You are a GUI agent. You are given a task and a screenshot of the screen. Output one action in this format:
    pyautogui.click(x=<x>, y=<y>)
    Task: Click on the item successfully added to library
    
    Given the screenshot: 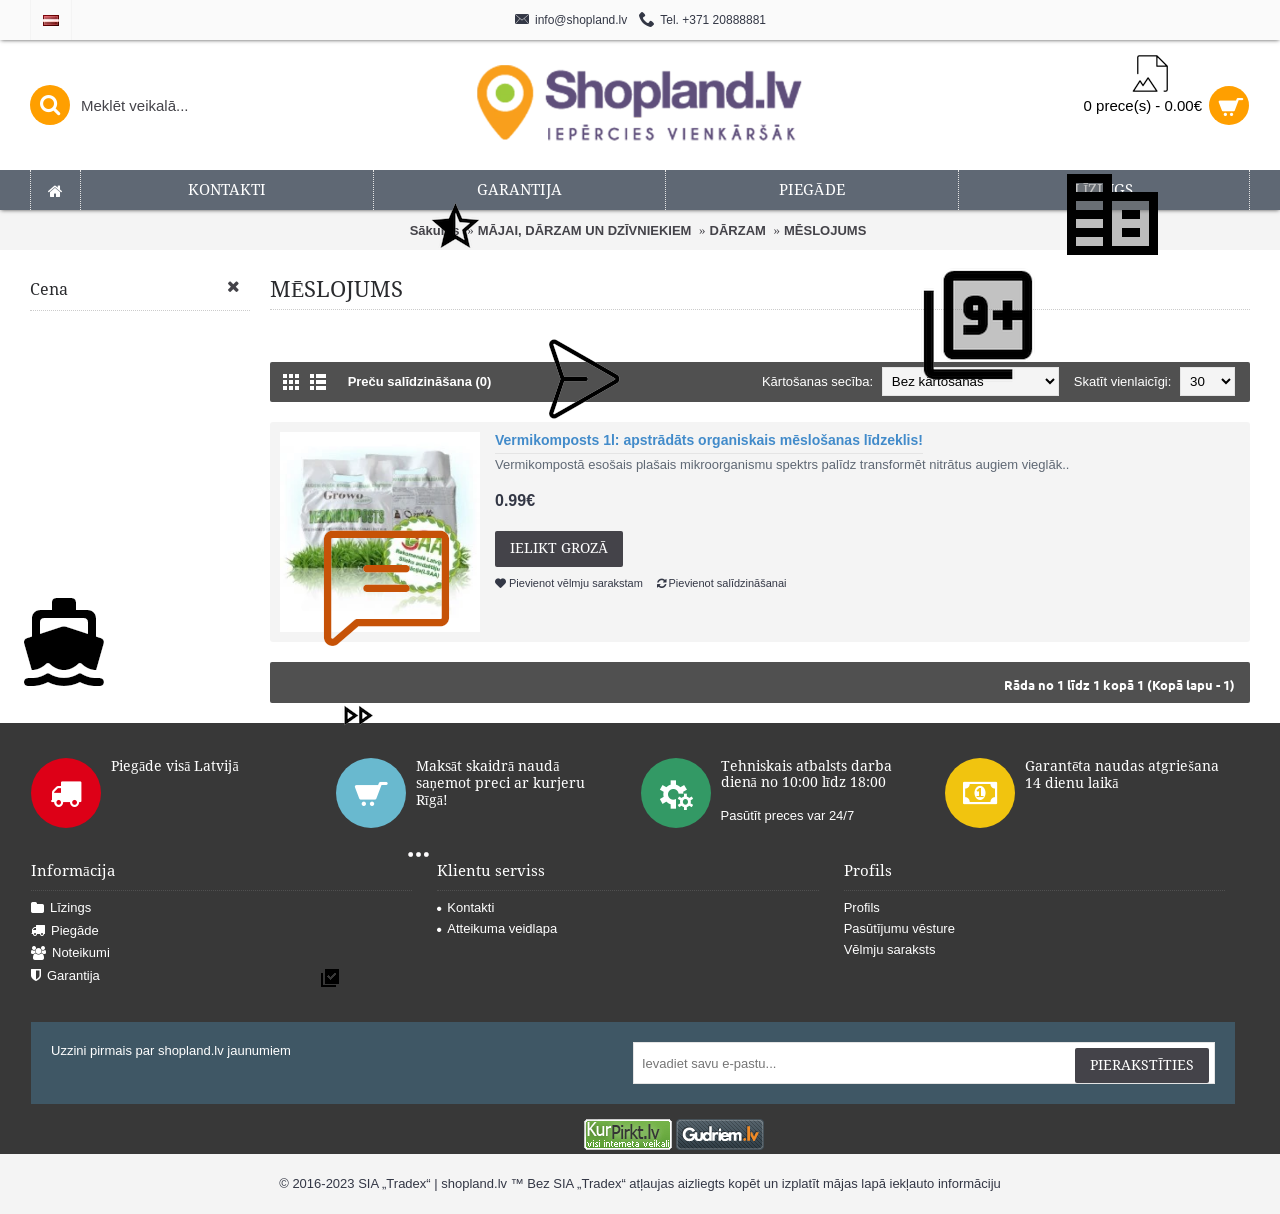 What is the action you would take?
    pyautogui.click(x=330, y=978)
    